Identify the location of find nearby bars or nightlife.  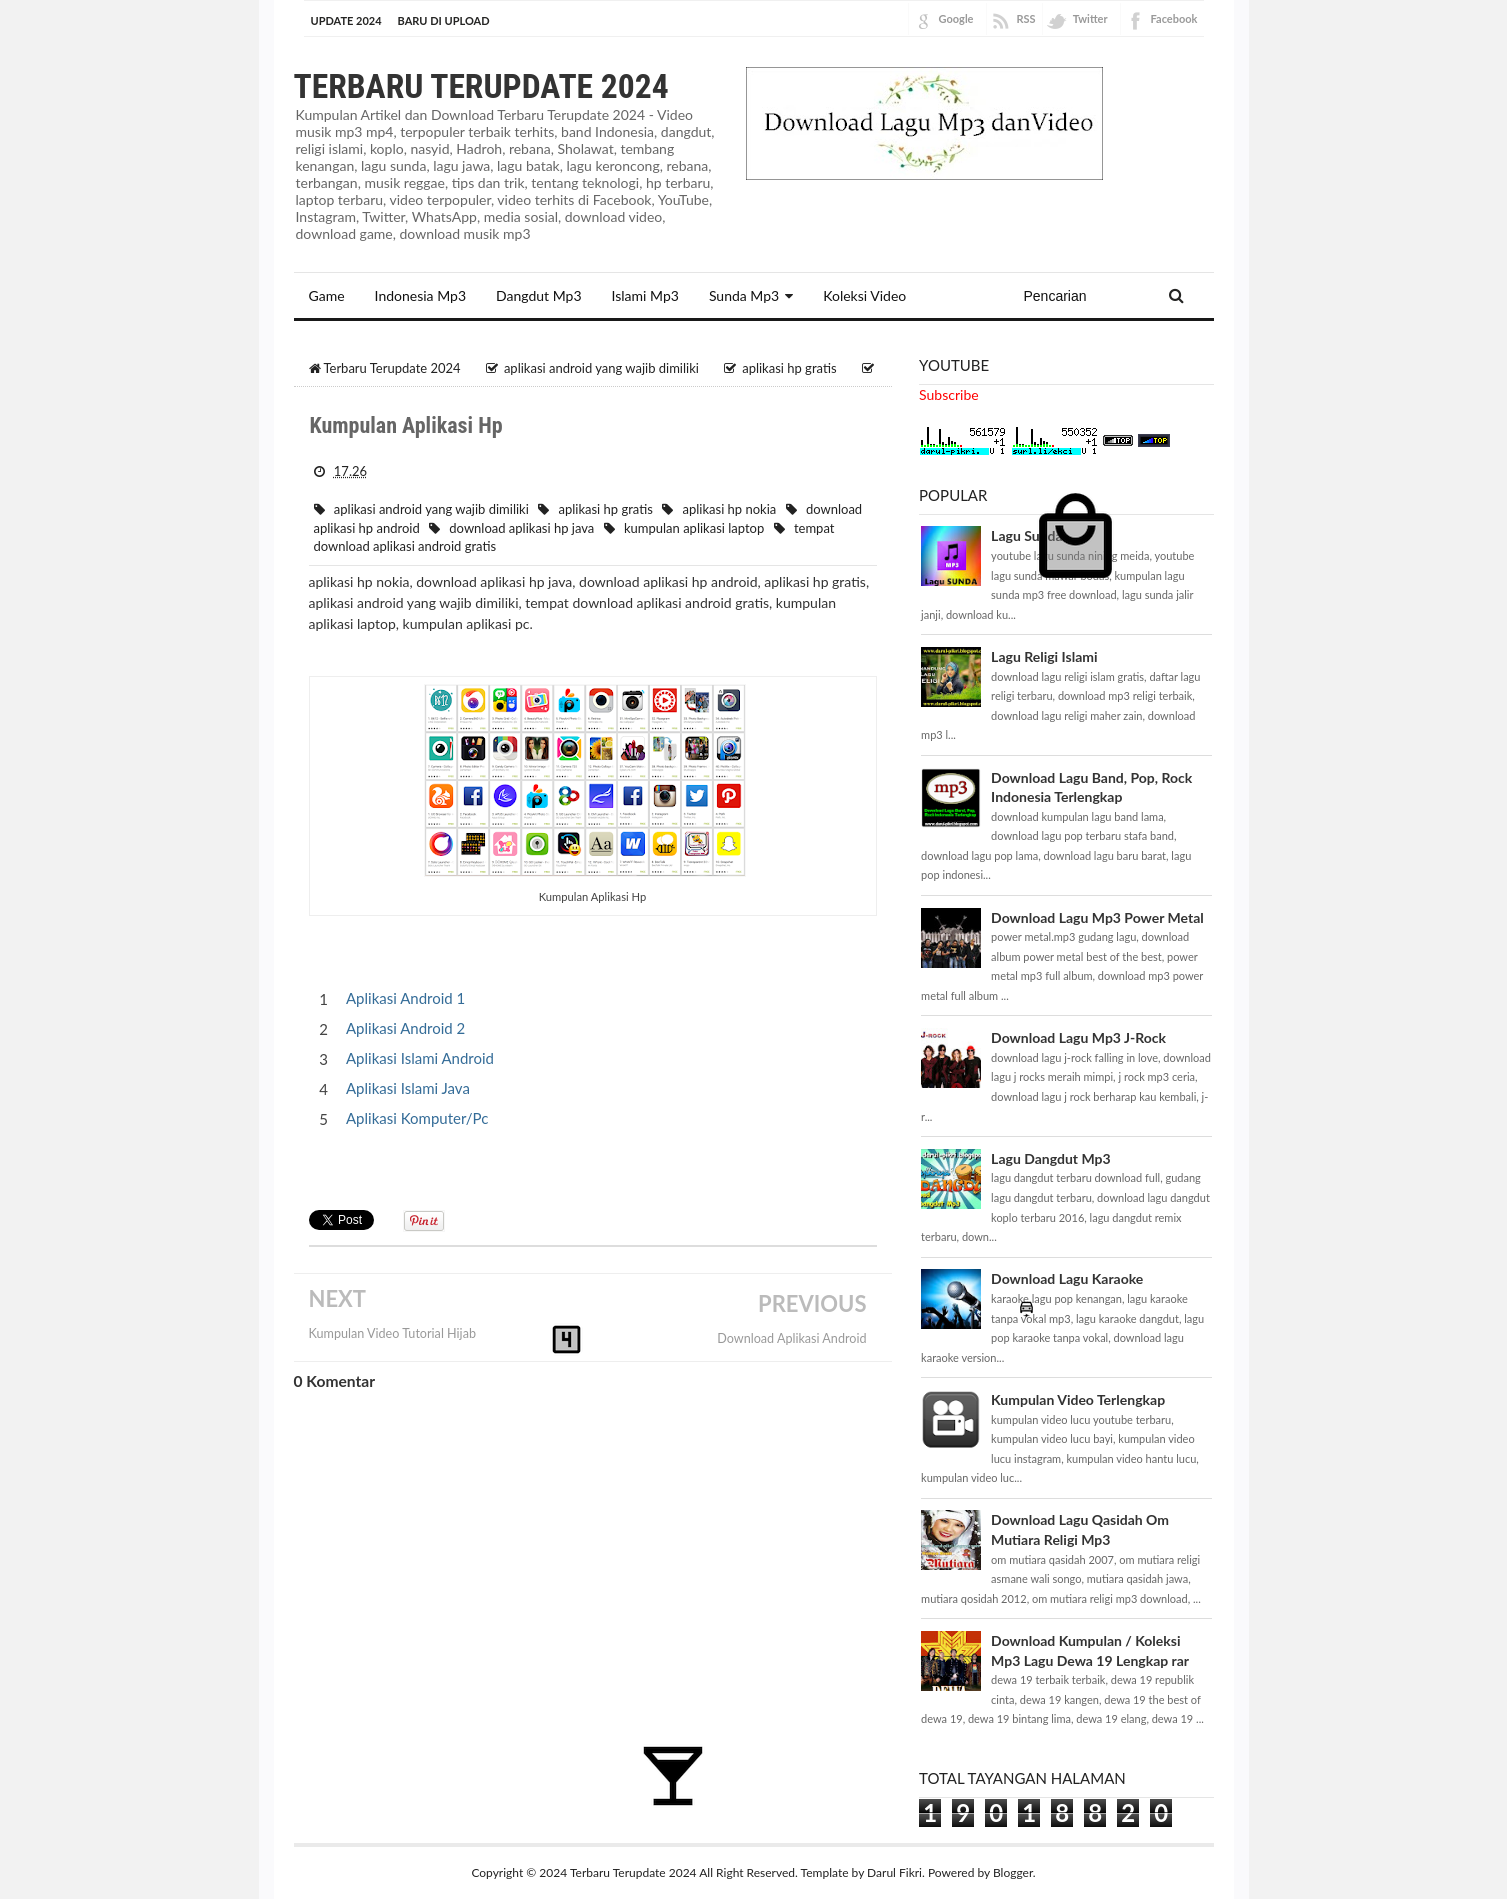
(673, 1776).